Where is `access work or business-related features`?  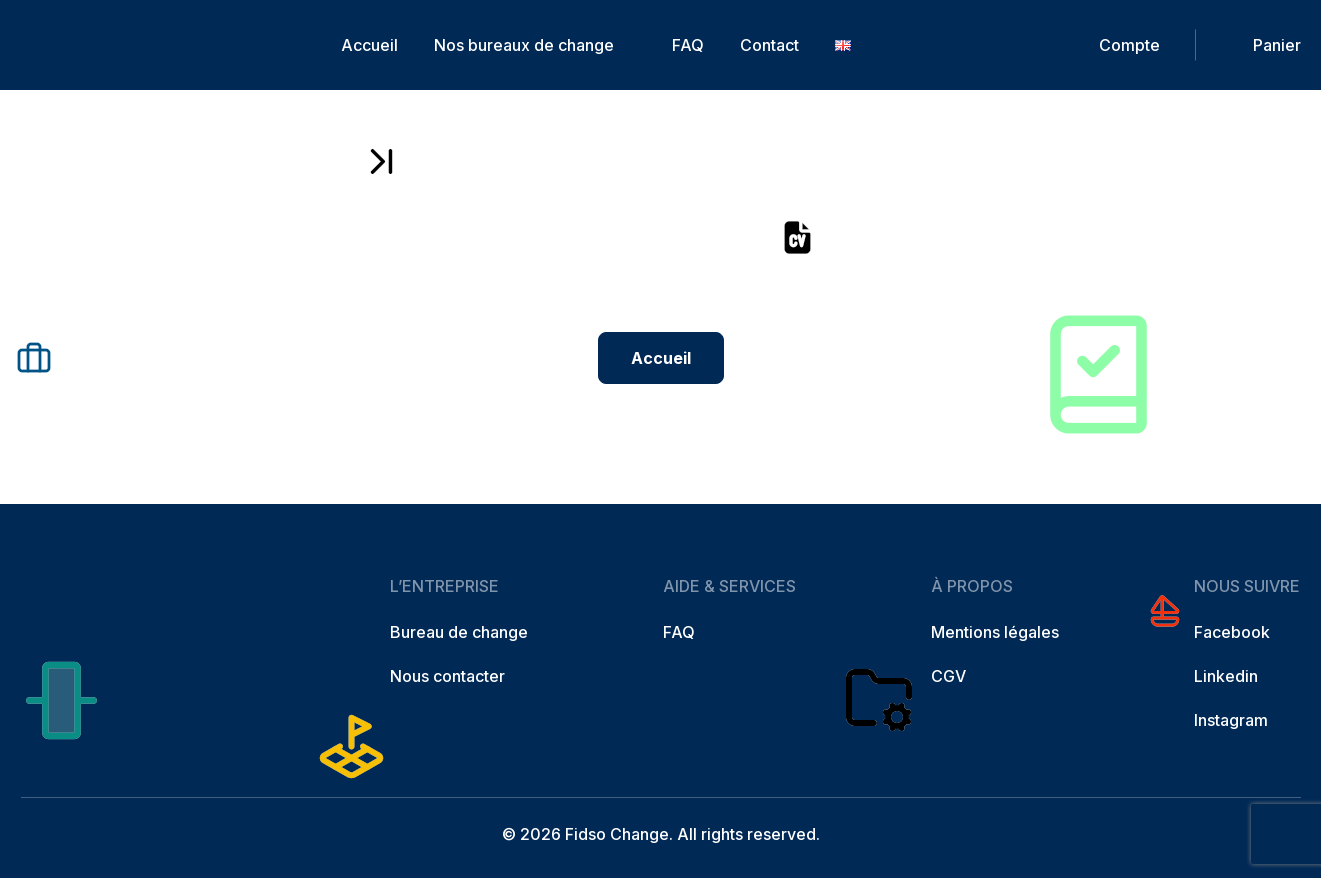
access work or business-related features is located at coordinates (34, 359).